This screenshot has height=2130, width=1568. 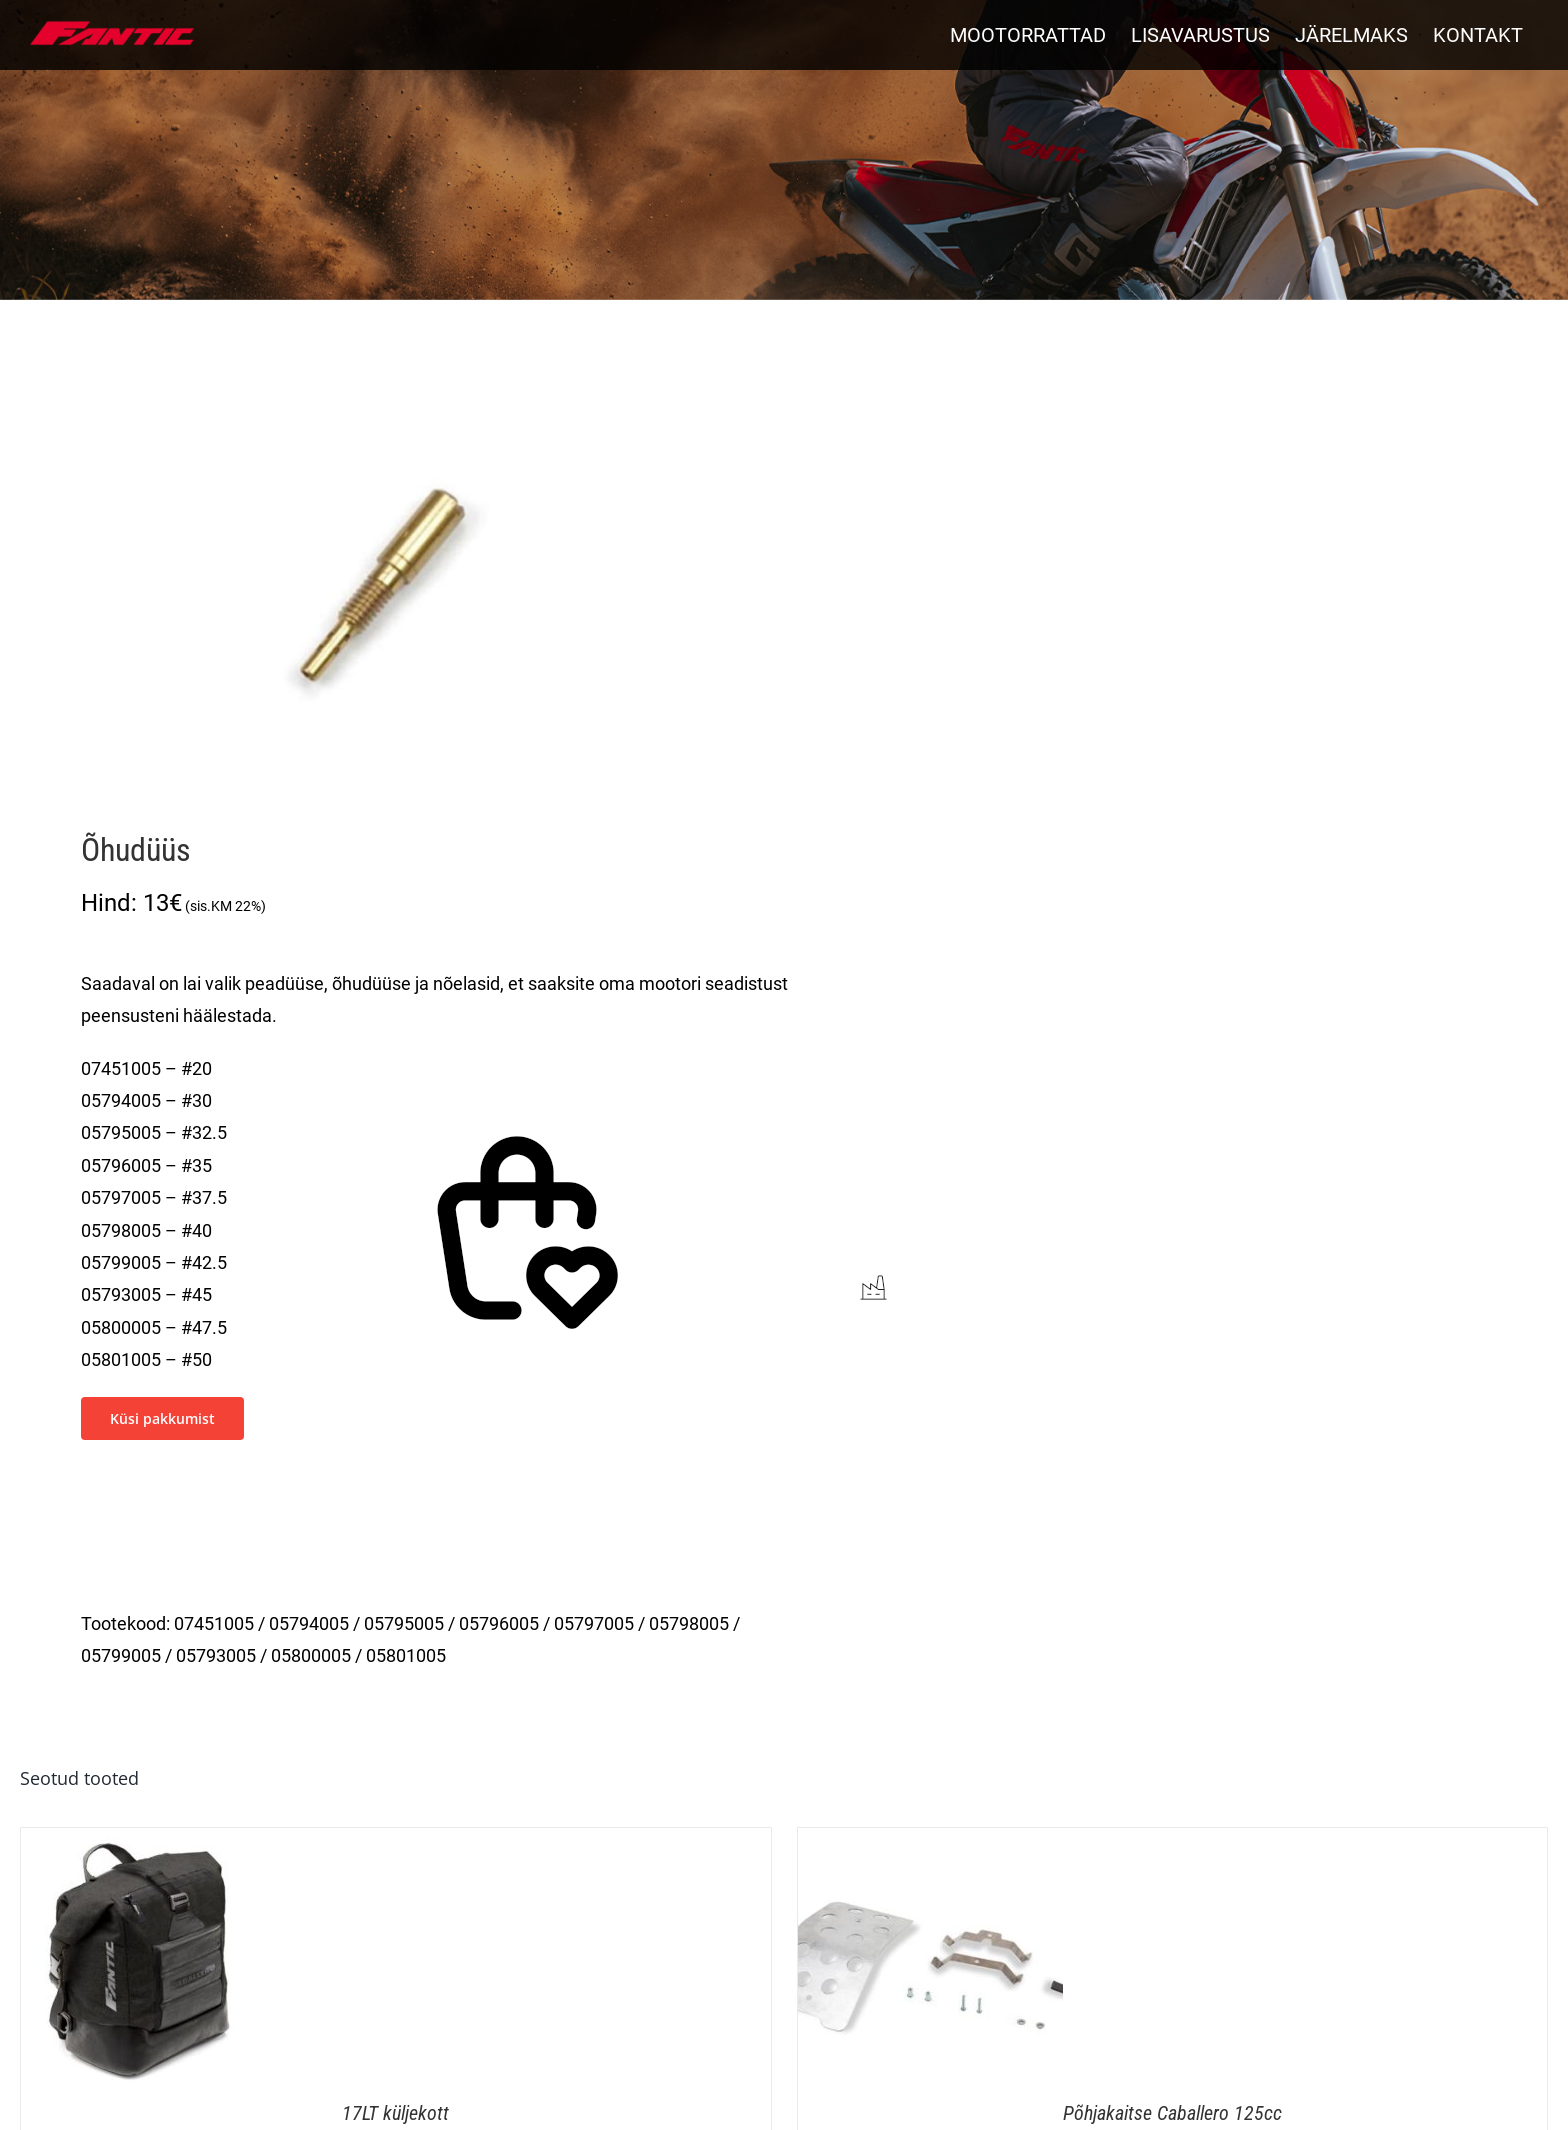 I want to click on view your wishlist or saved items, so click(x=517, y=1228).